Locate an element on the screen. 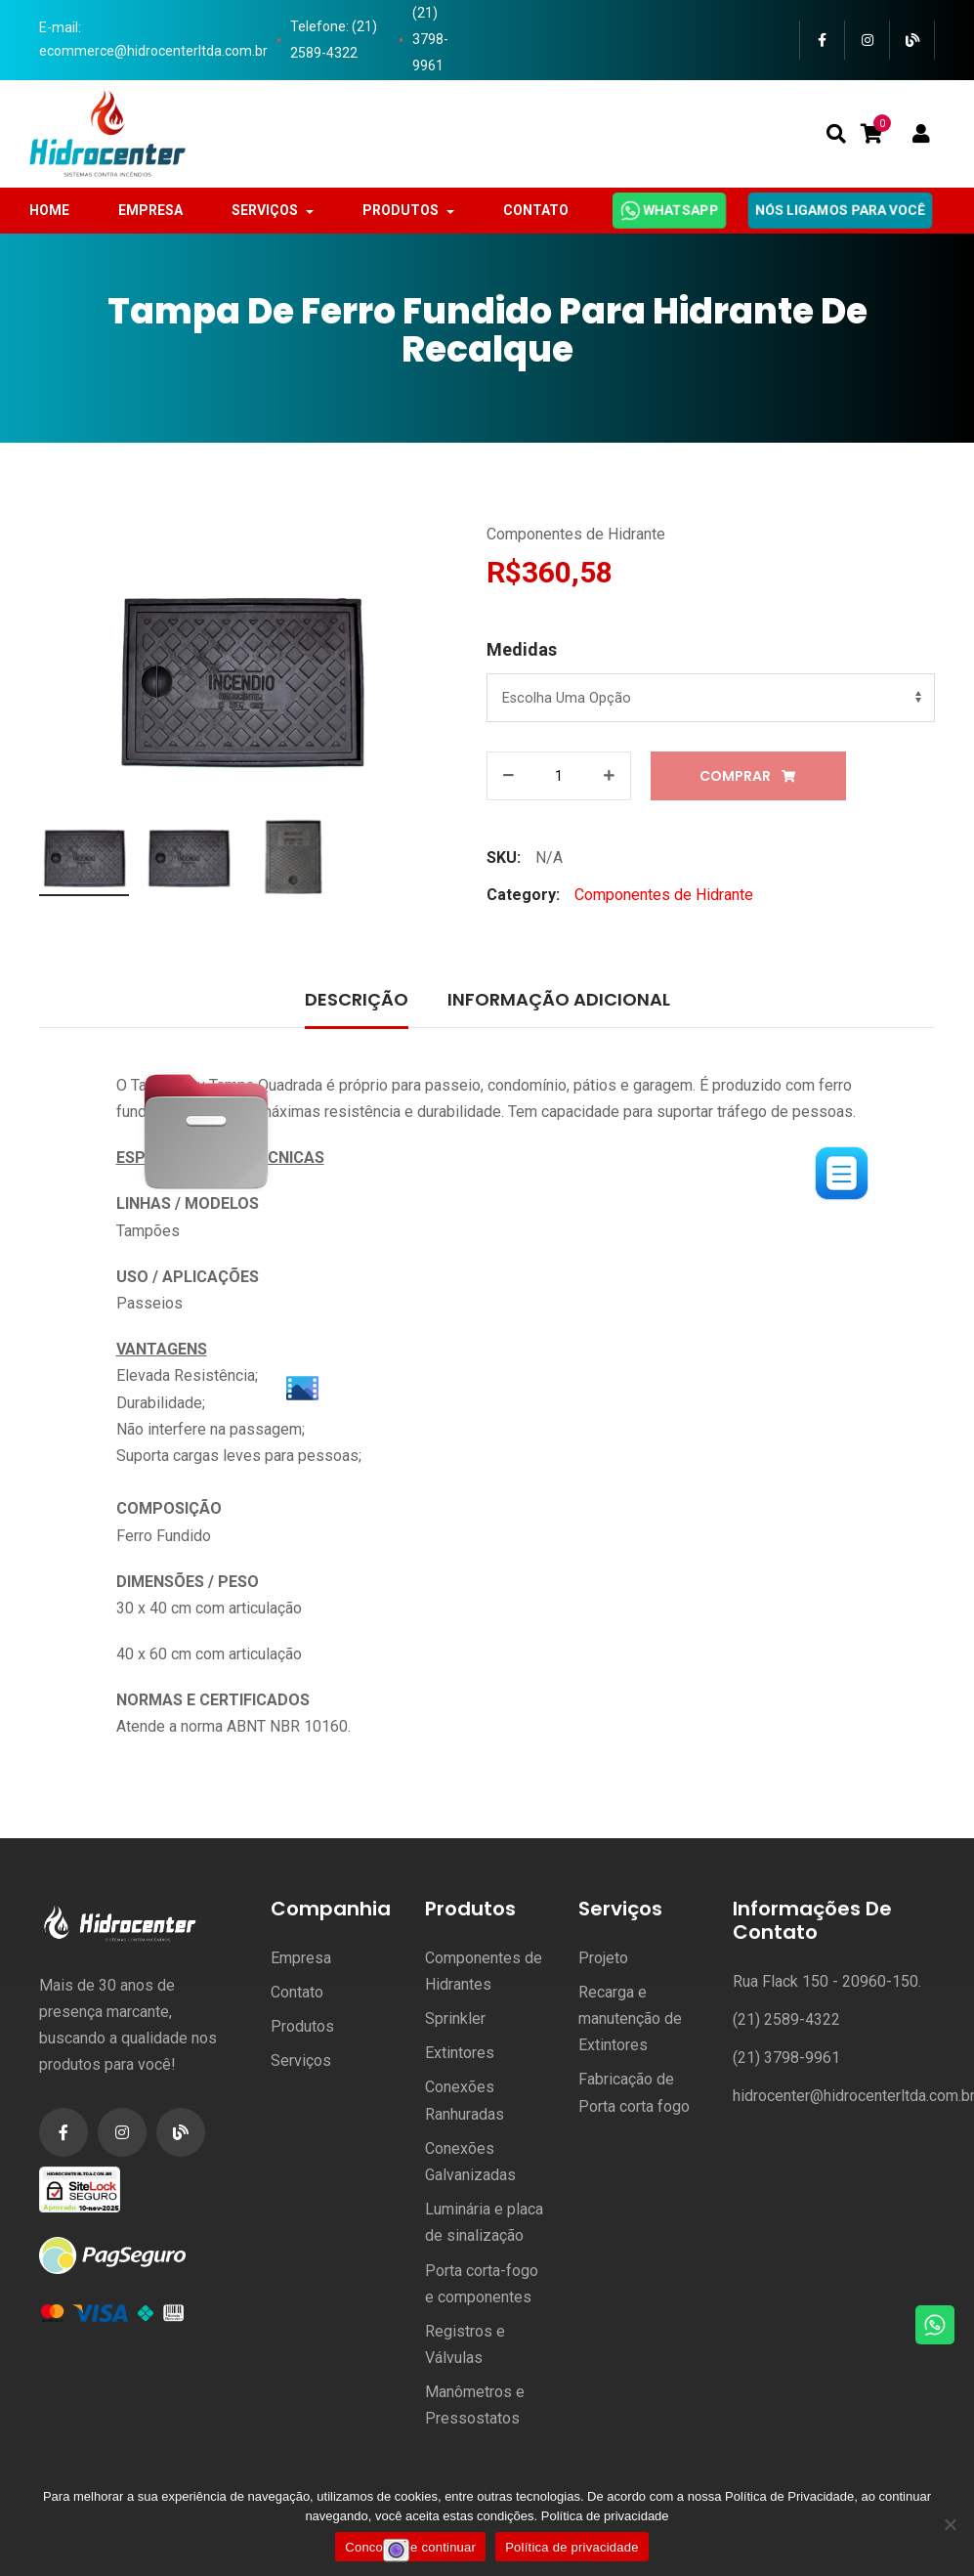  open the video editor app is located at coordinates (302, 1388).